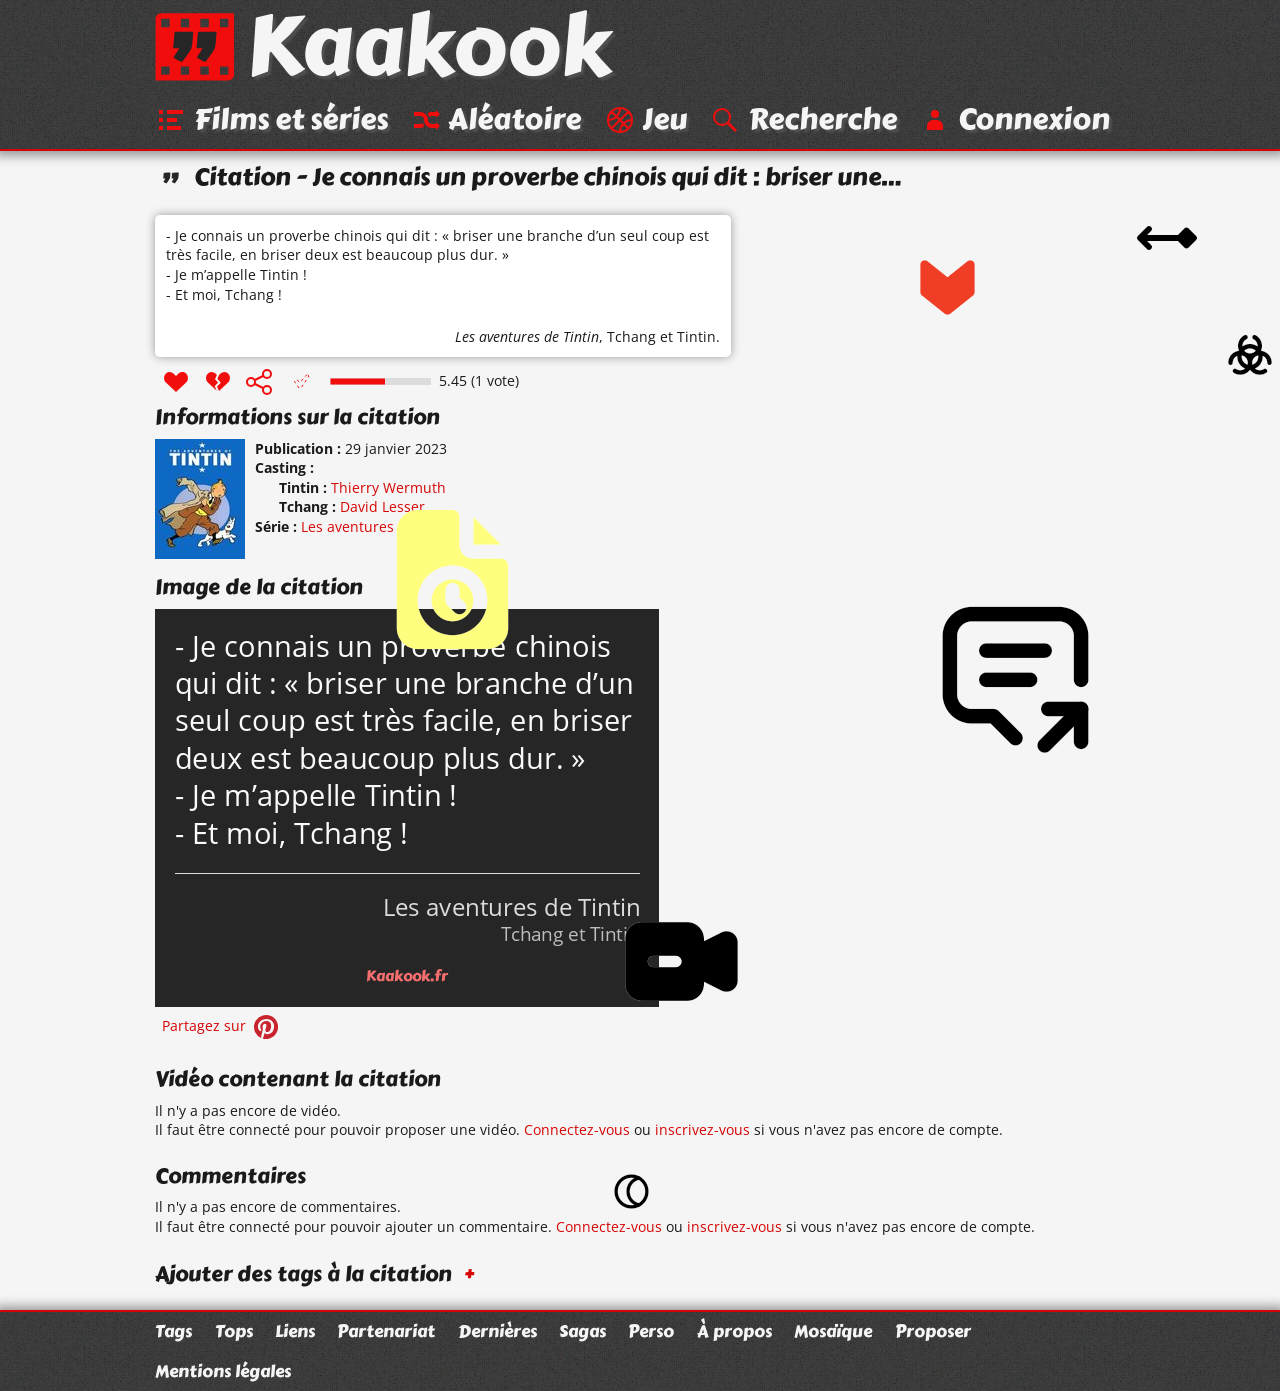  I want to click on go back or return to previous step, so click(1167, 238).